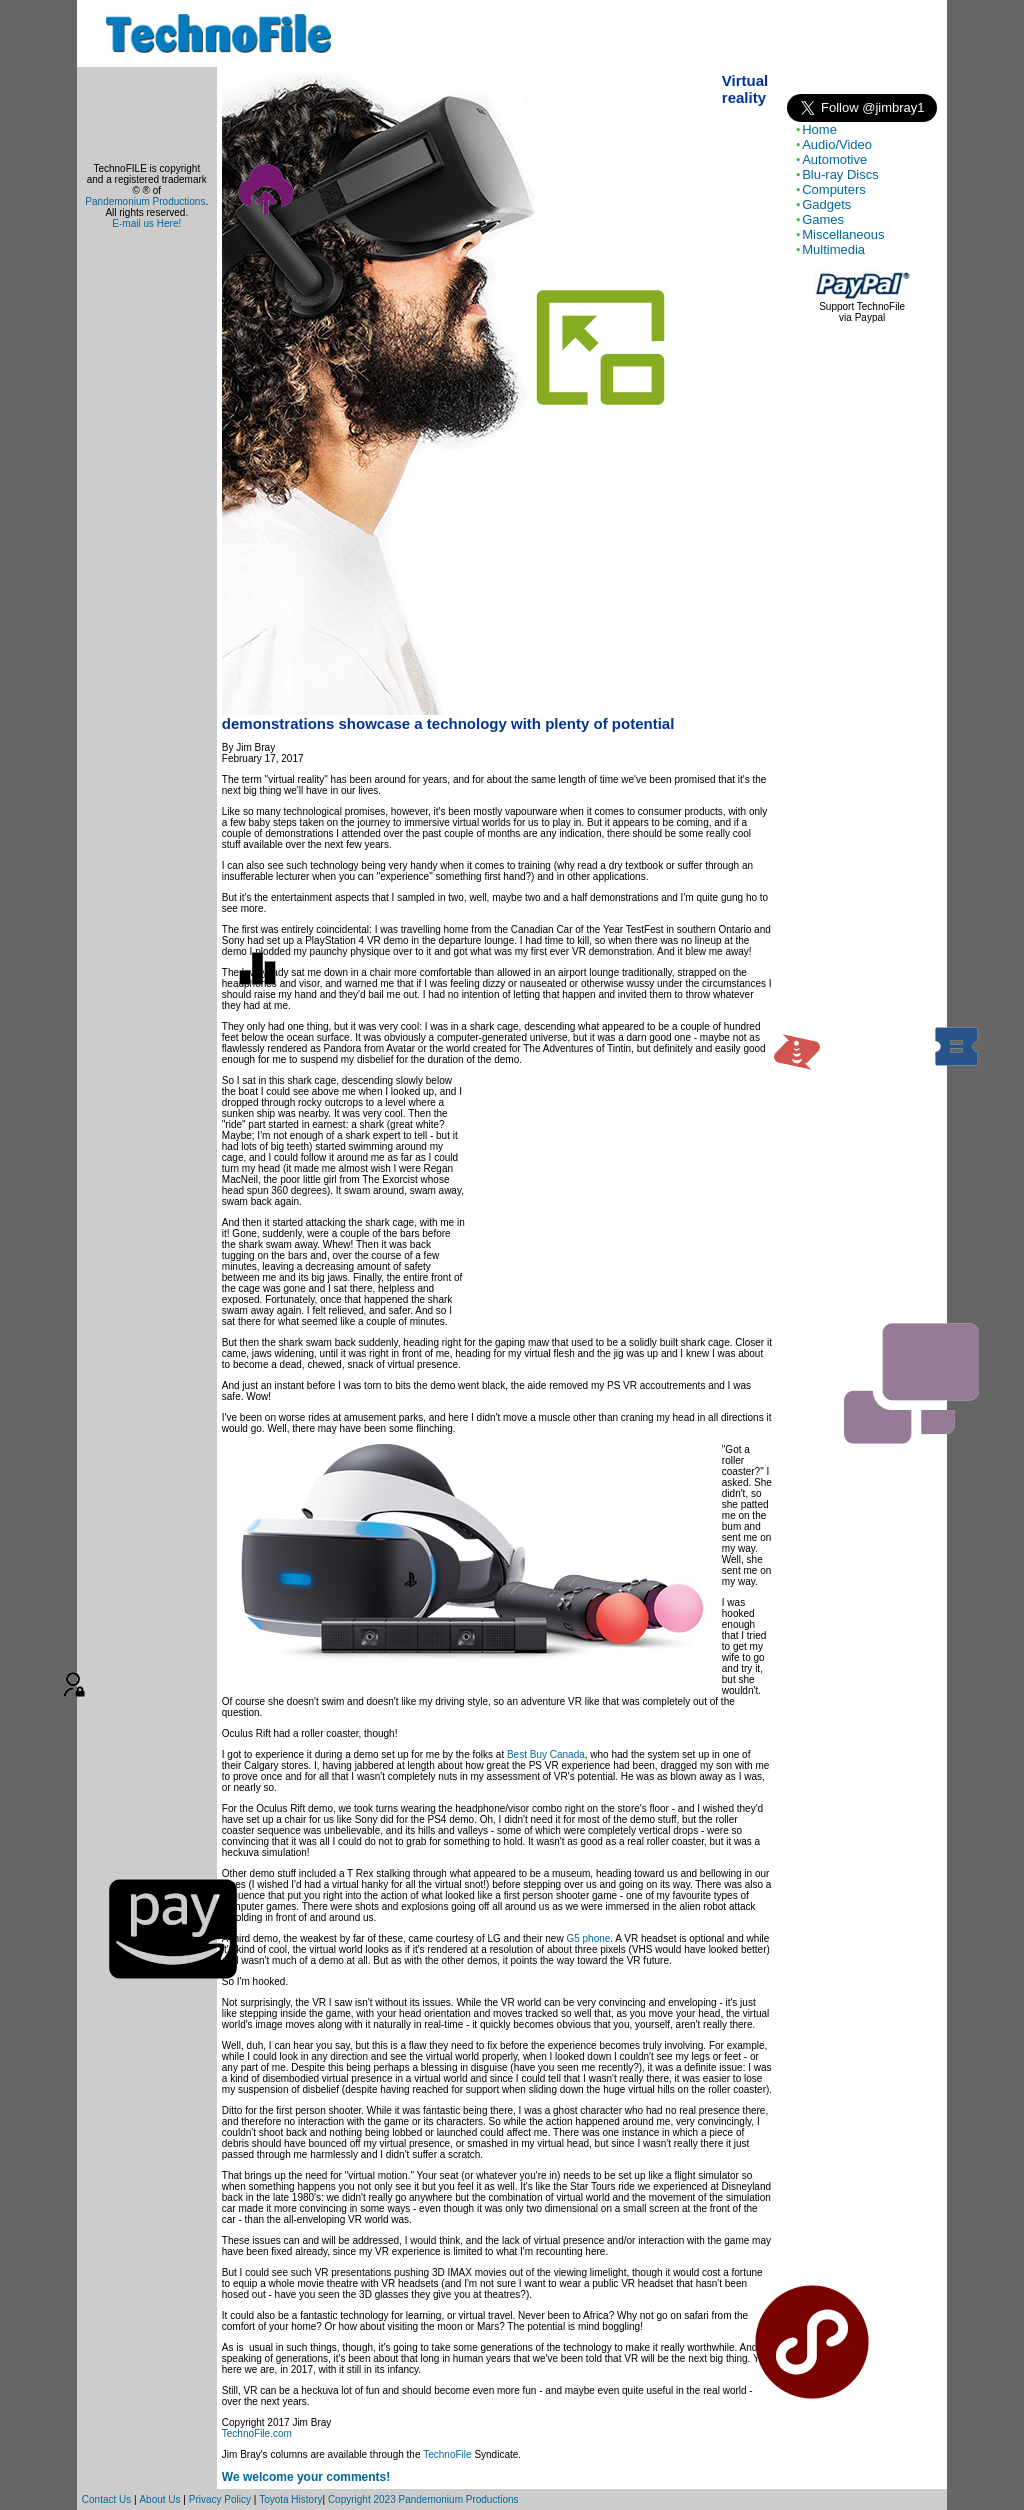 The width and height of the screenshot is (1024, 2510). What do you see at coordinates (812, 2342) in the screenshot?
I see `open wechat mini program` at bounding box center [812, 2342].